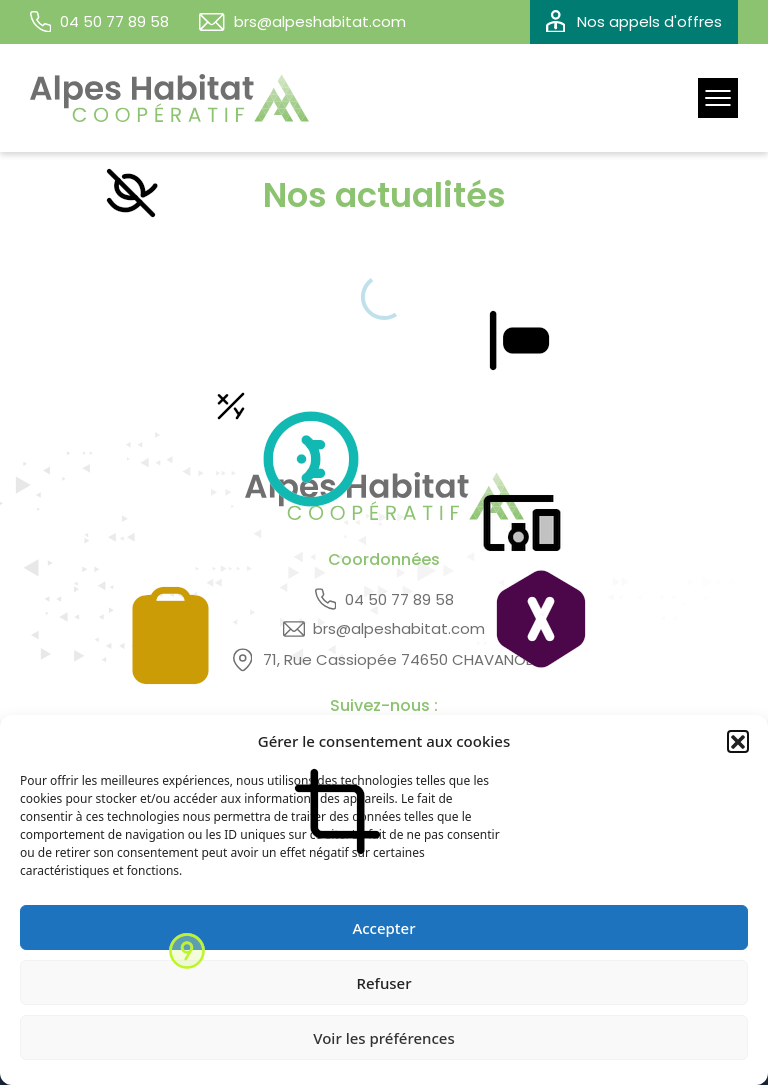 The width and height of the screenshot is (768, 1085). What do you see at coordinates (311, 459) in the screenshot?
I see `mantine UI library logo` at bounding box center [311, 459].